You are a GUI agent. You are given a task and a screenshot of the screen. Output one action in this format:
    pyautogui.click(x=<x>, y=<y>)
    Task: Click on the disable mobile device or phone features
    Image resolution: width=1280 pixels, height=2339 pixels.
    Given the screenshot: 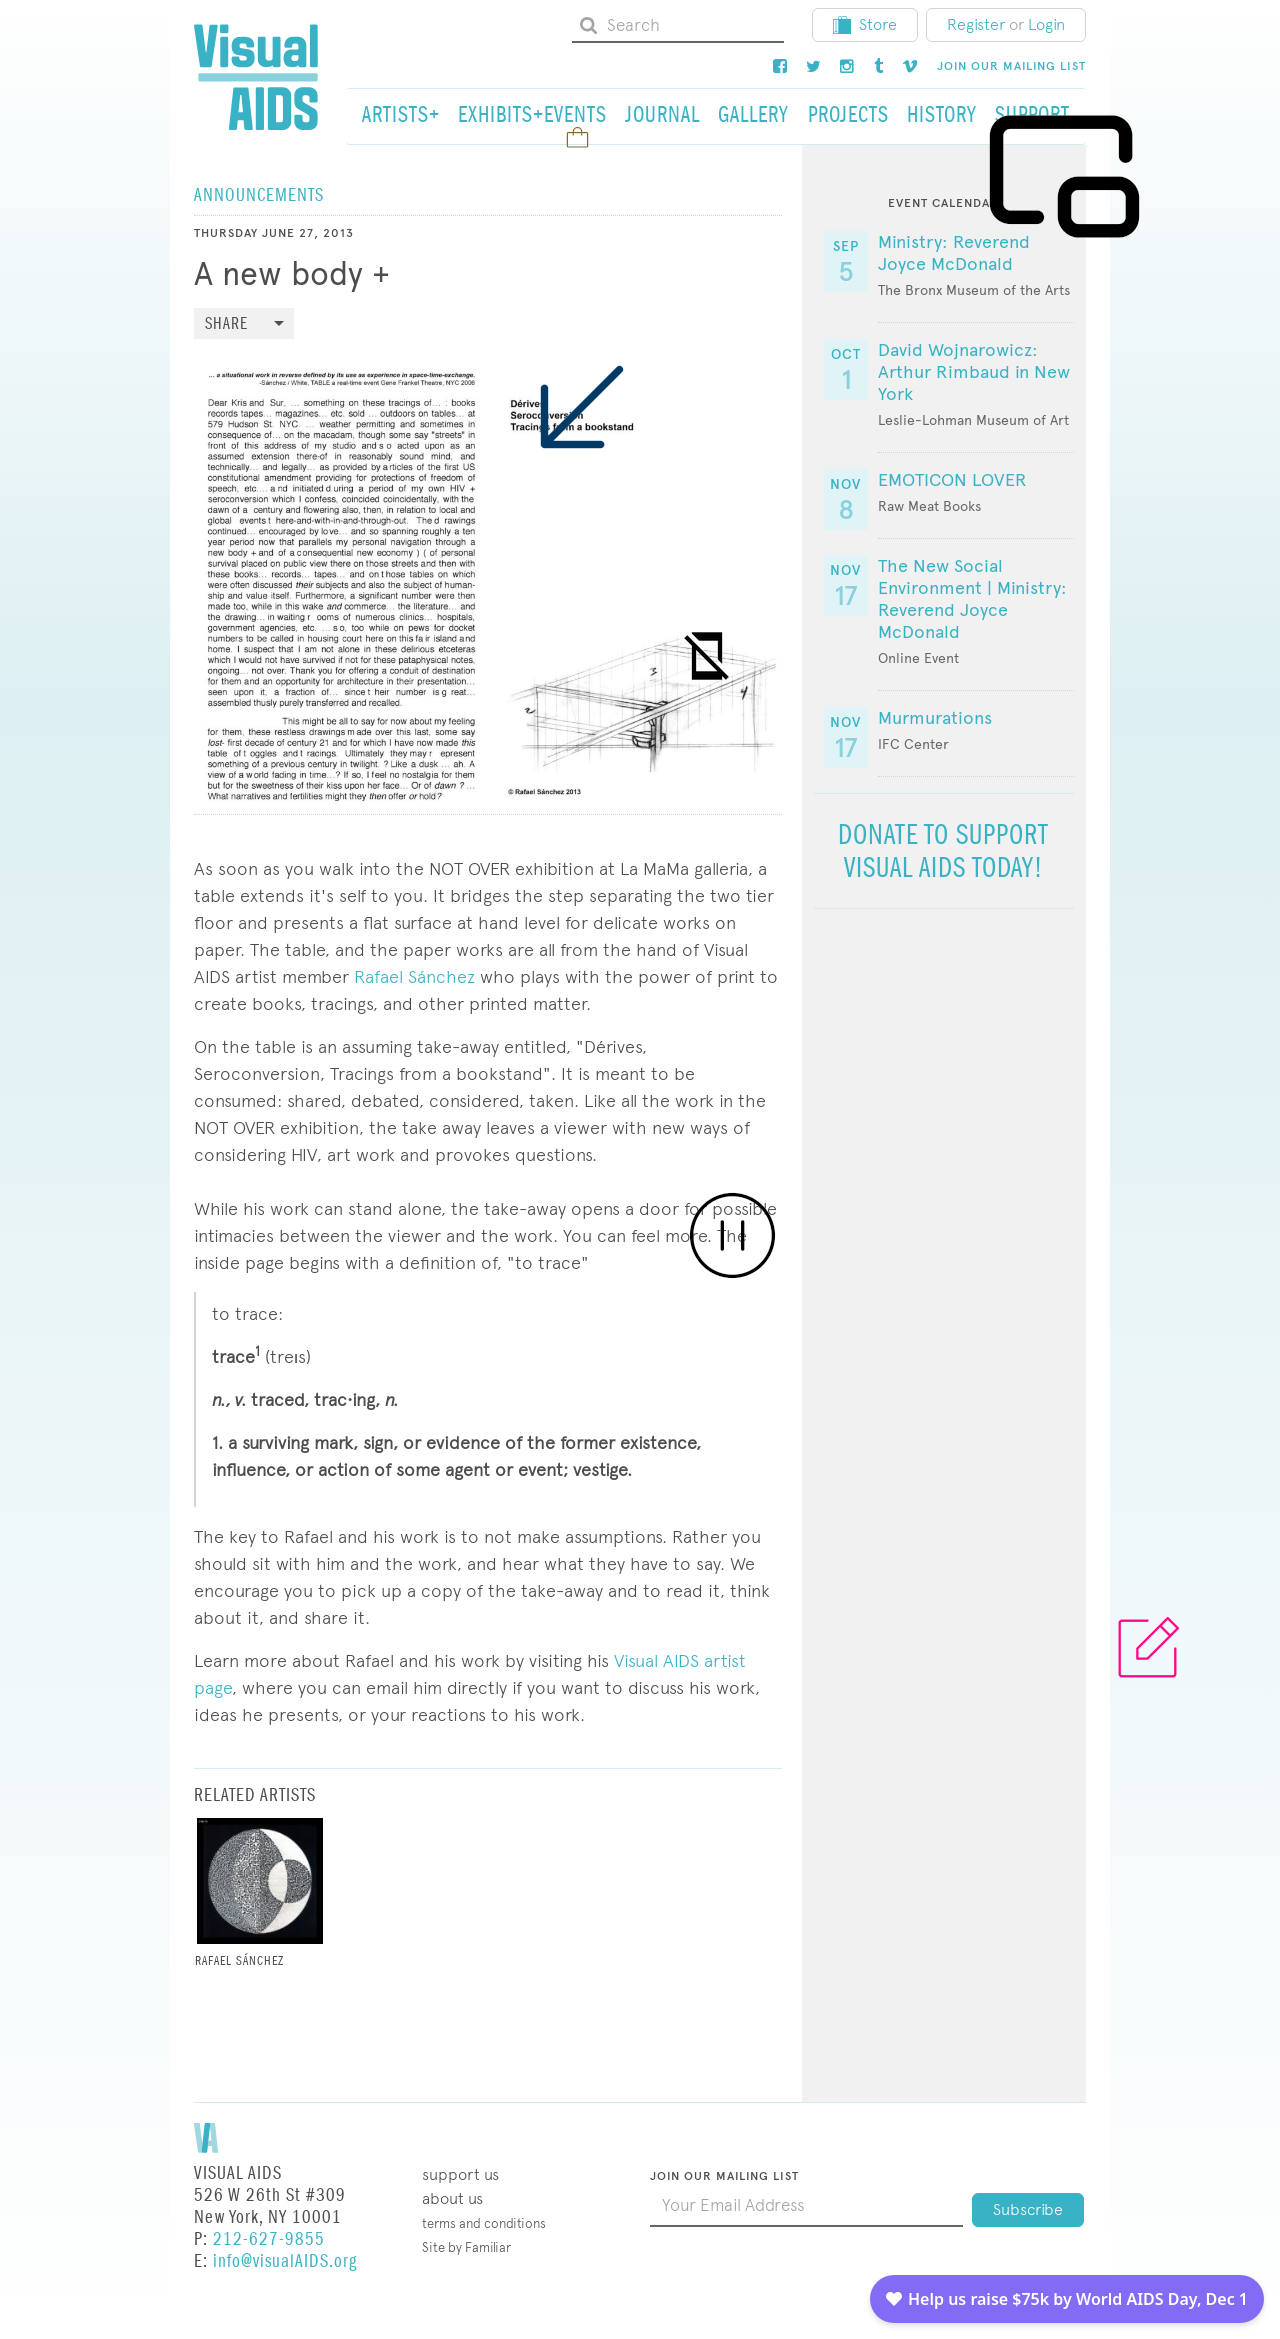 What is the action you would take?
    pyautogui.click(x=707, y=656)
    